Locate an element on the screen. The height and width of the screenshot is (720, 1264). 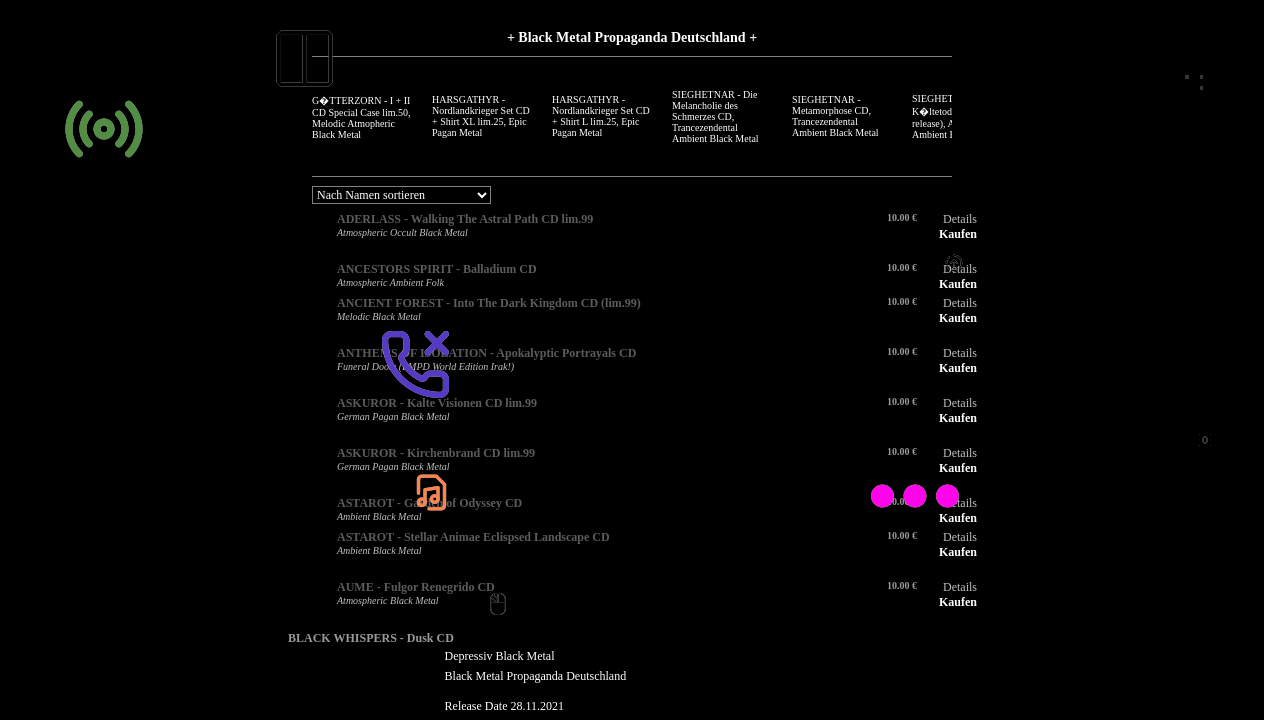
indicates zero or no items is located at coordinates (1205, 440).